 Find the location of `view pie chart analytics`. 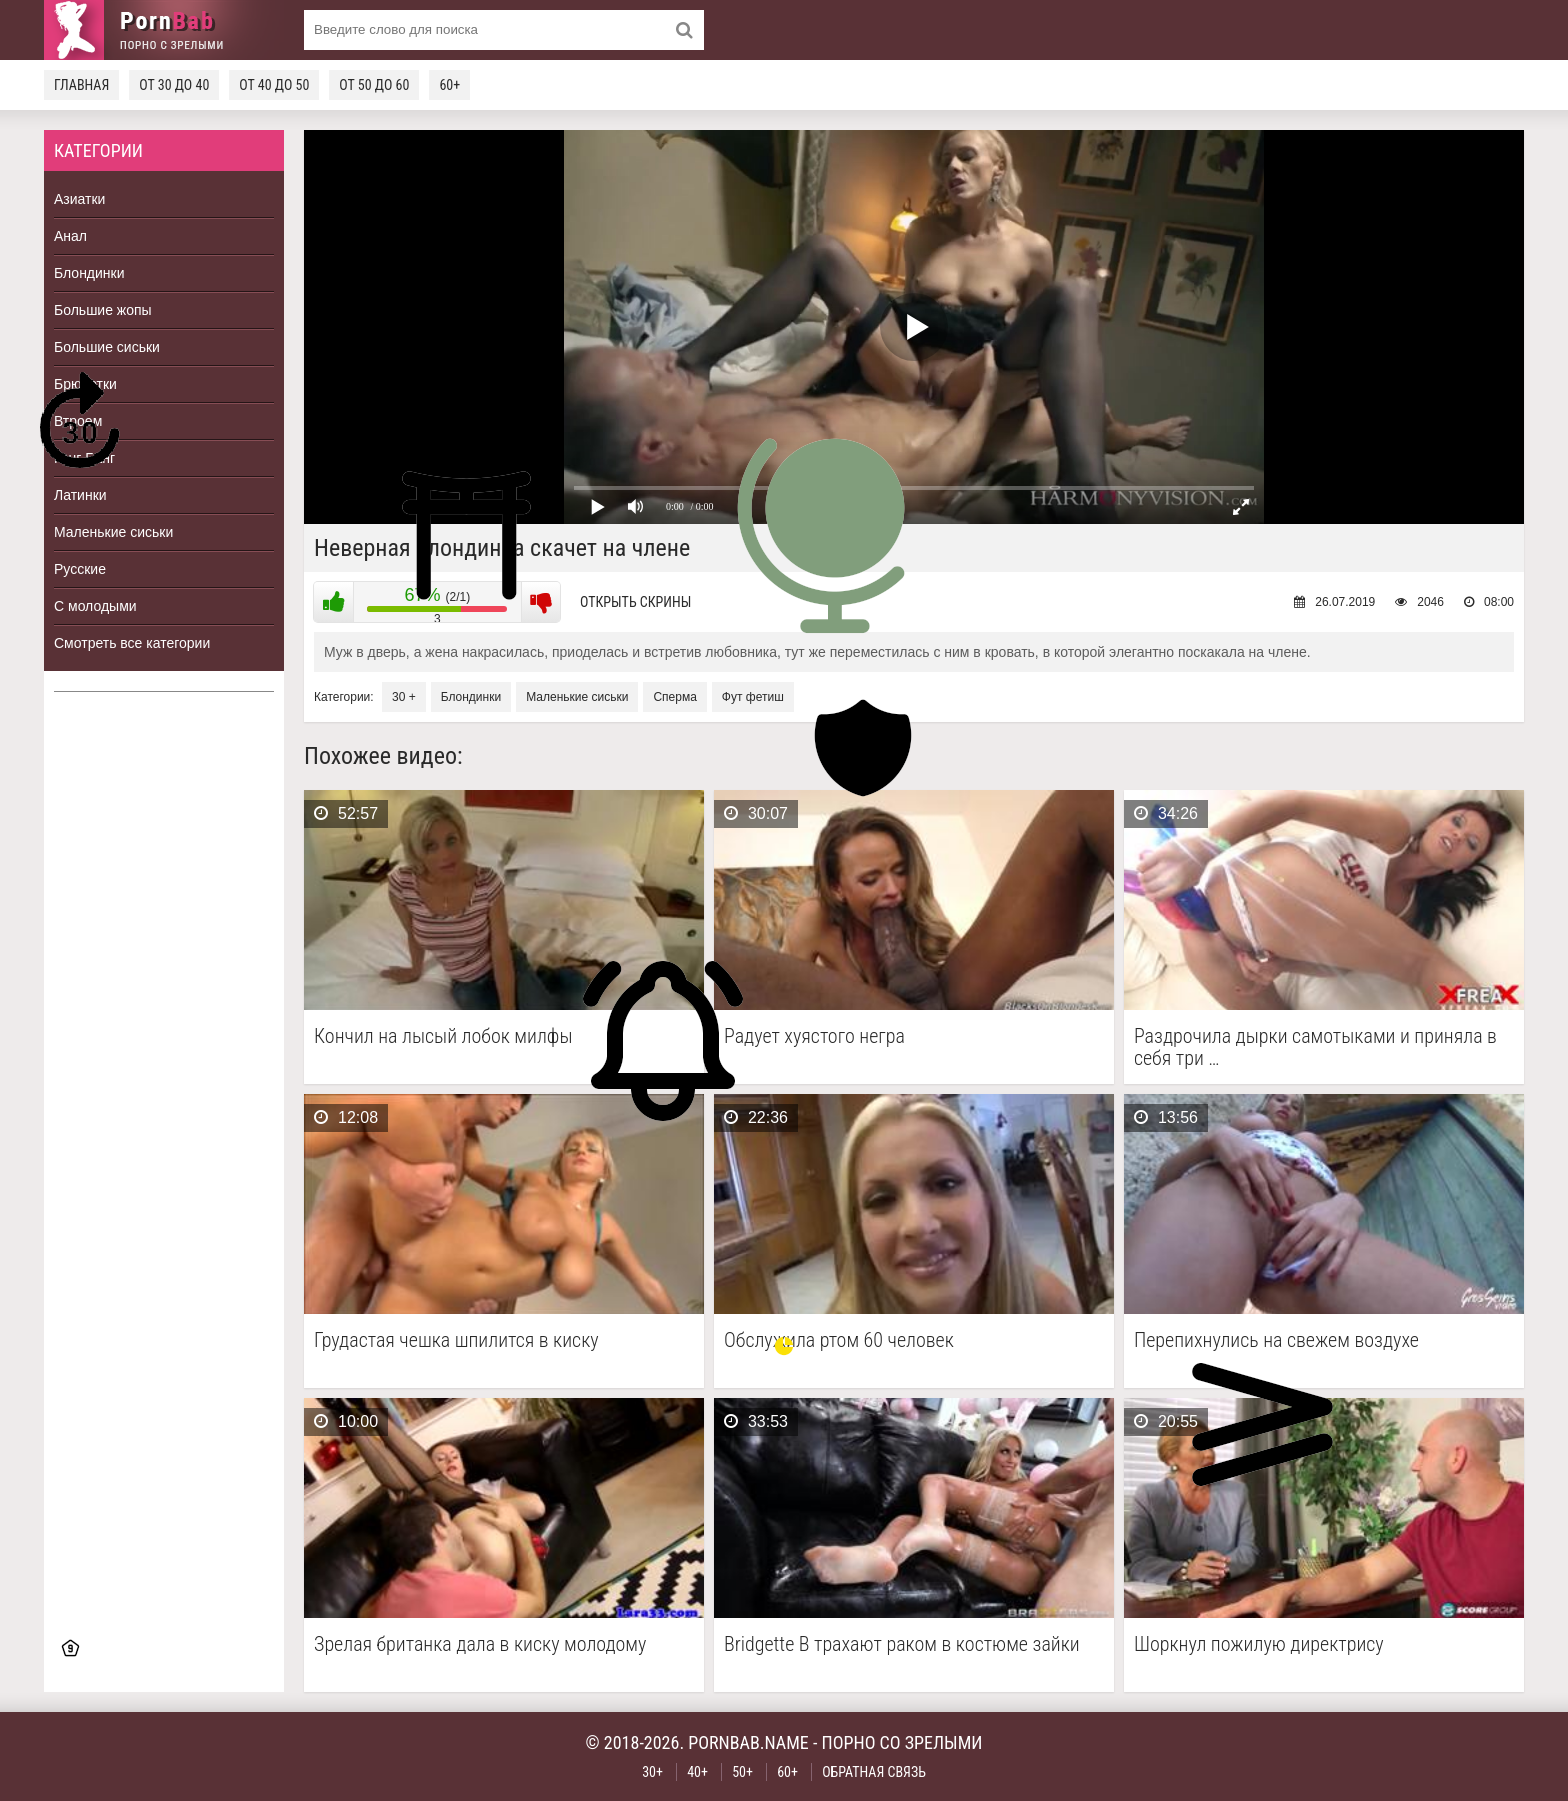

view pie chart analytics is located at coordinates (784, 1346).